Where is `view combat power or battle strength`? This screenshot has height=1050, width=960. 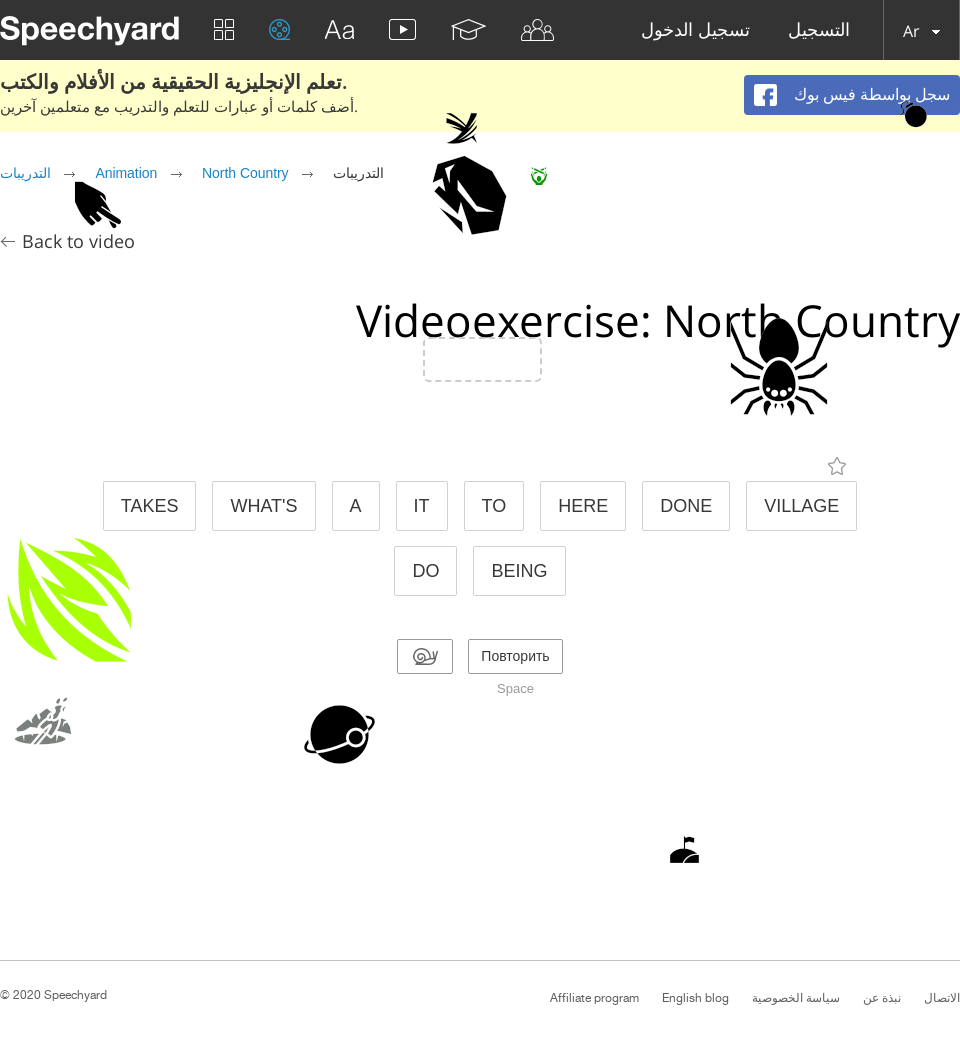 view combat power or battle strength is located at coordinates (539, 176).